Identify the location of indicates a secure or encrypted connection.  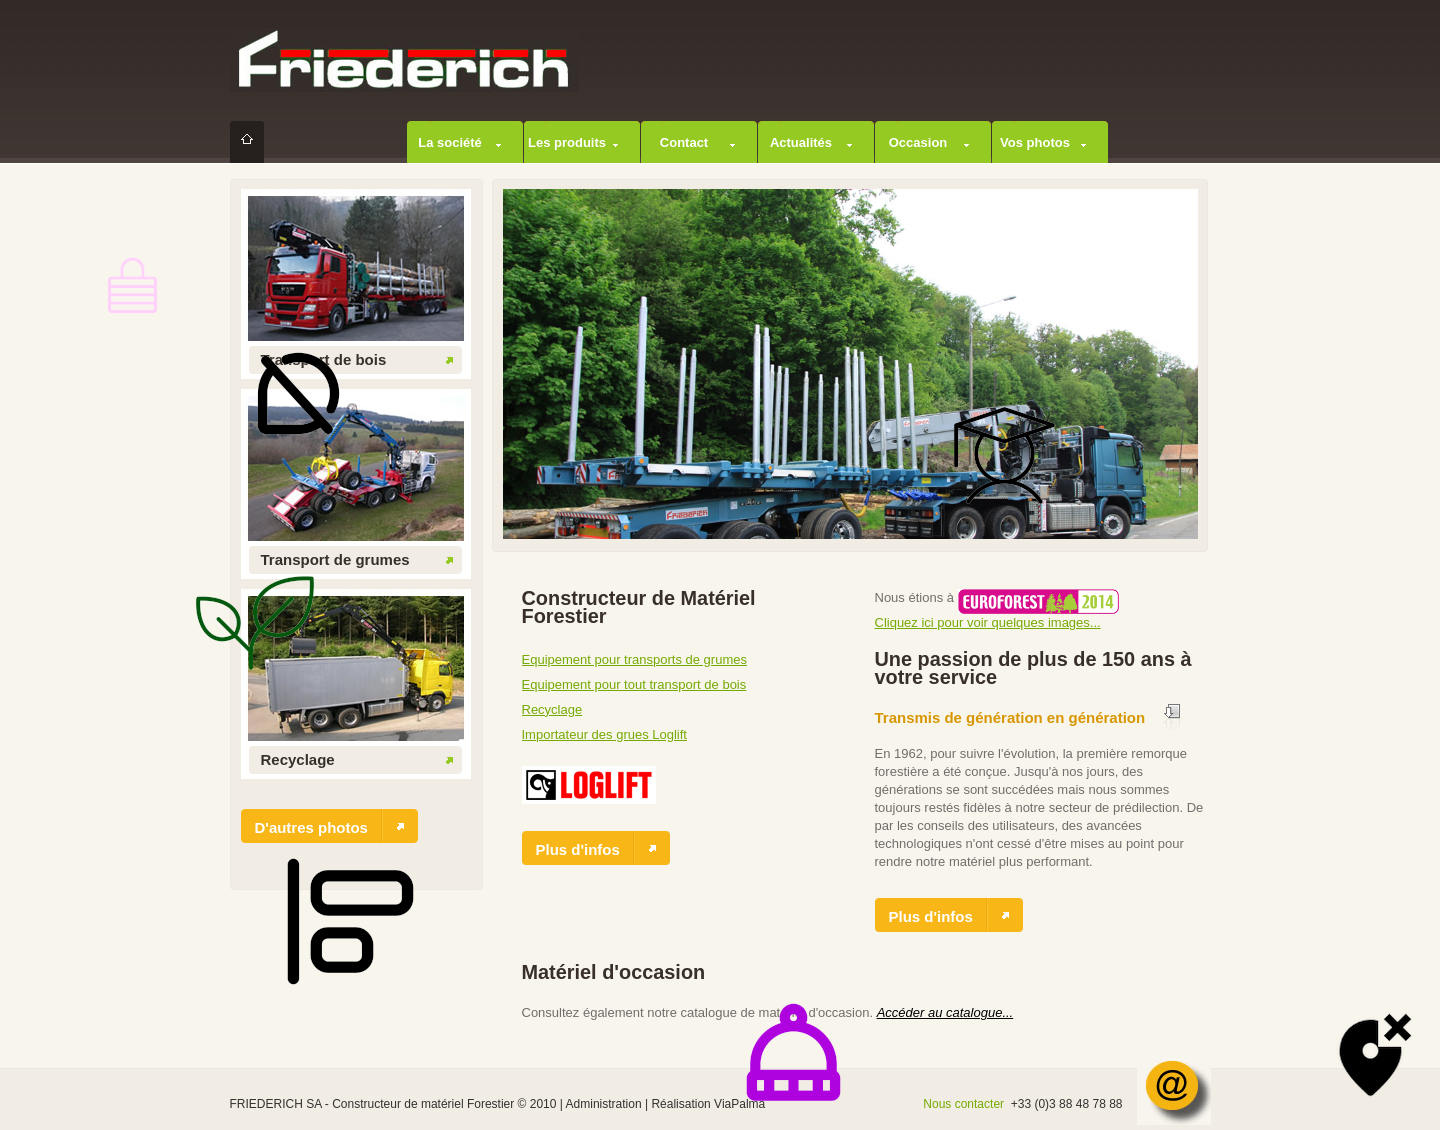
(132, 288).